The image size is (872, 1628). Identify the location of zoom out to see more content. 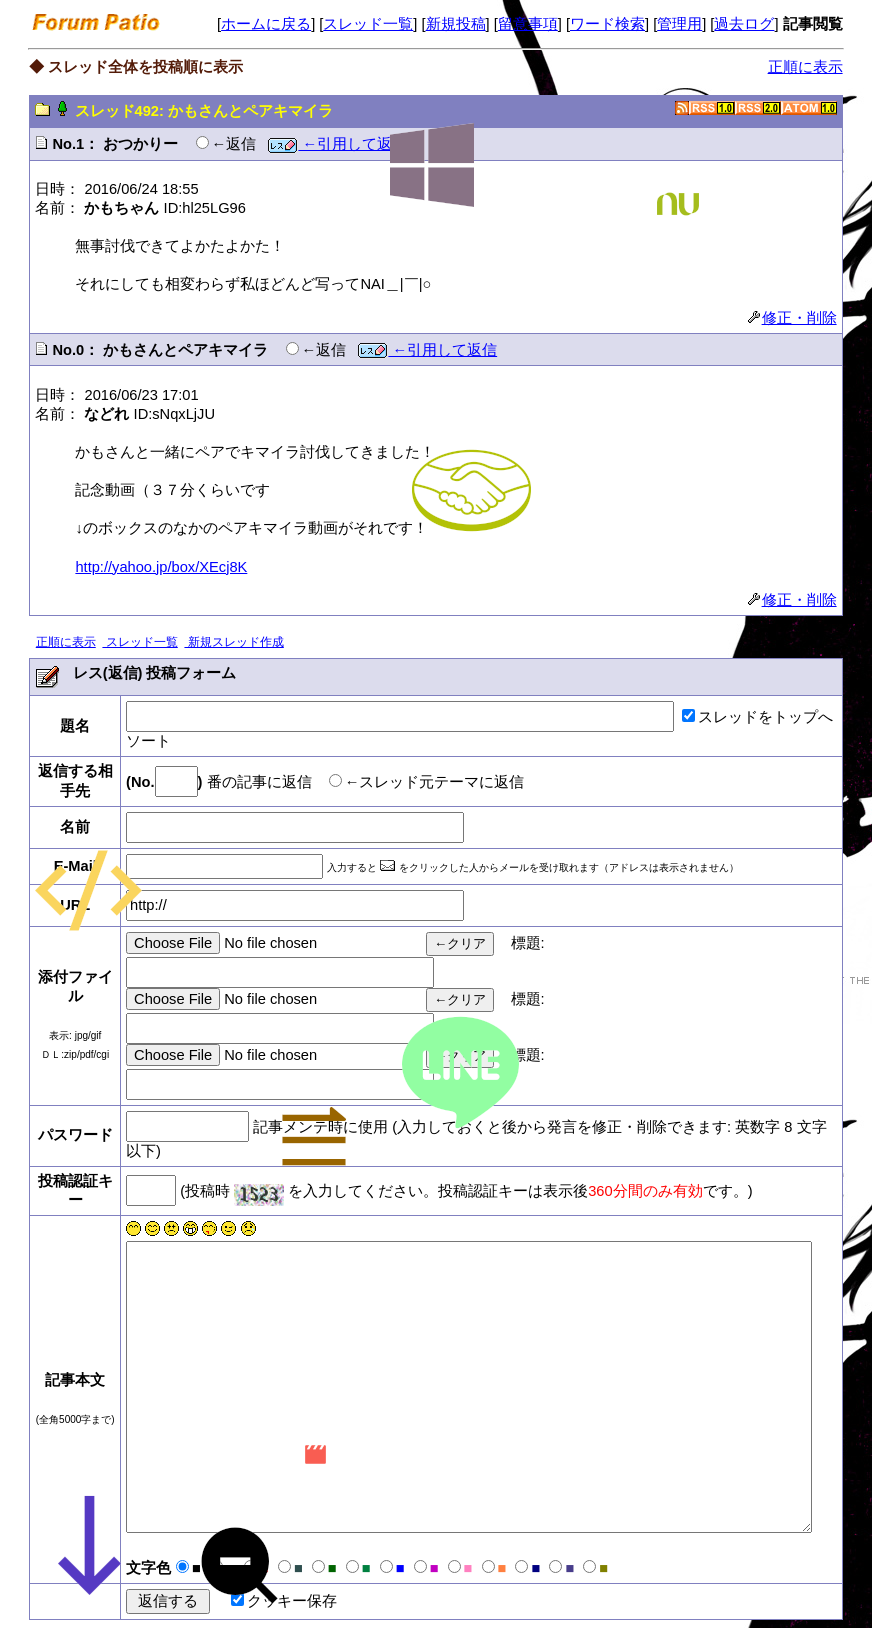
(239, 1565).